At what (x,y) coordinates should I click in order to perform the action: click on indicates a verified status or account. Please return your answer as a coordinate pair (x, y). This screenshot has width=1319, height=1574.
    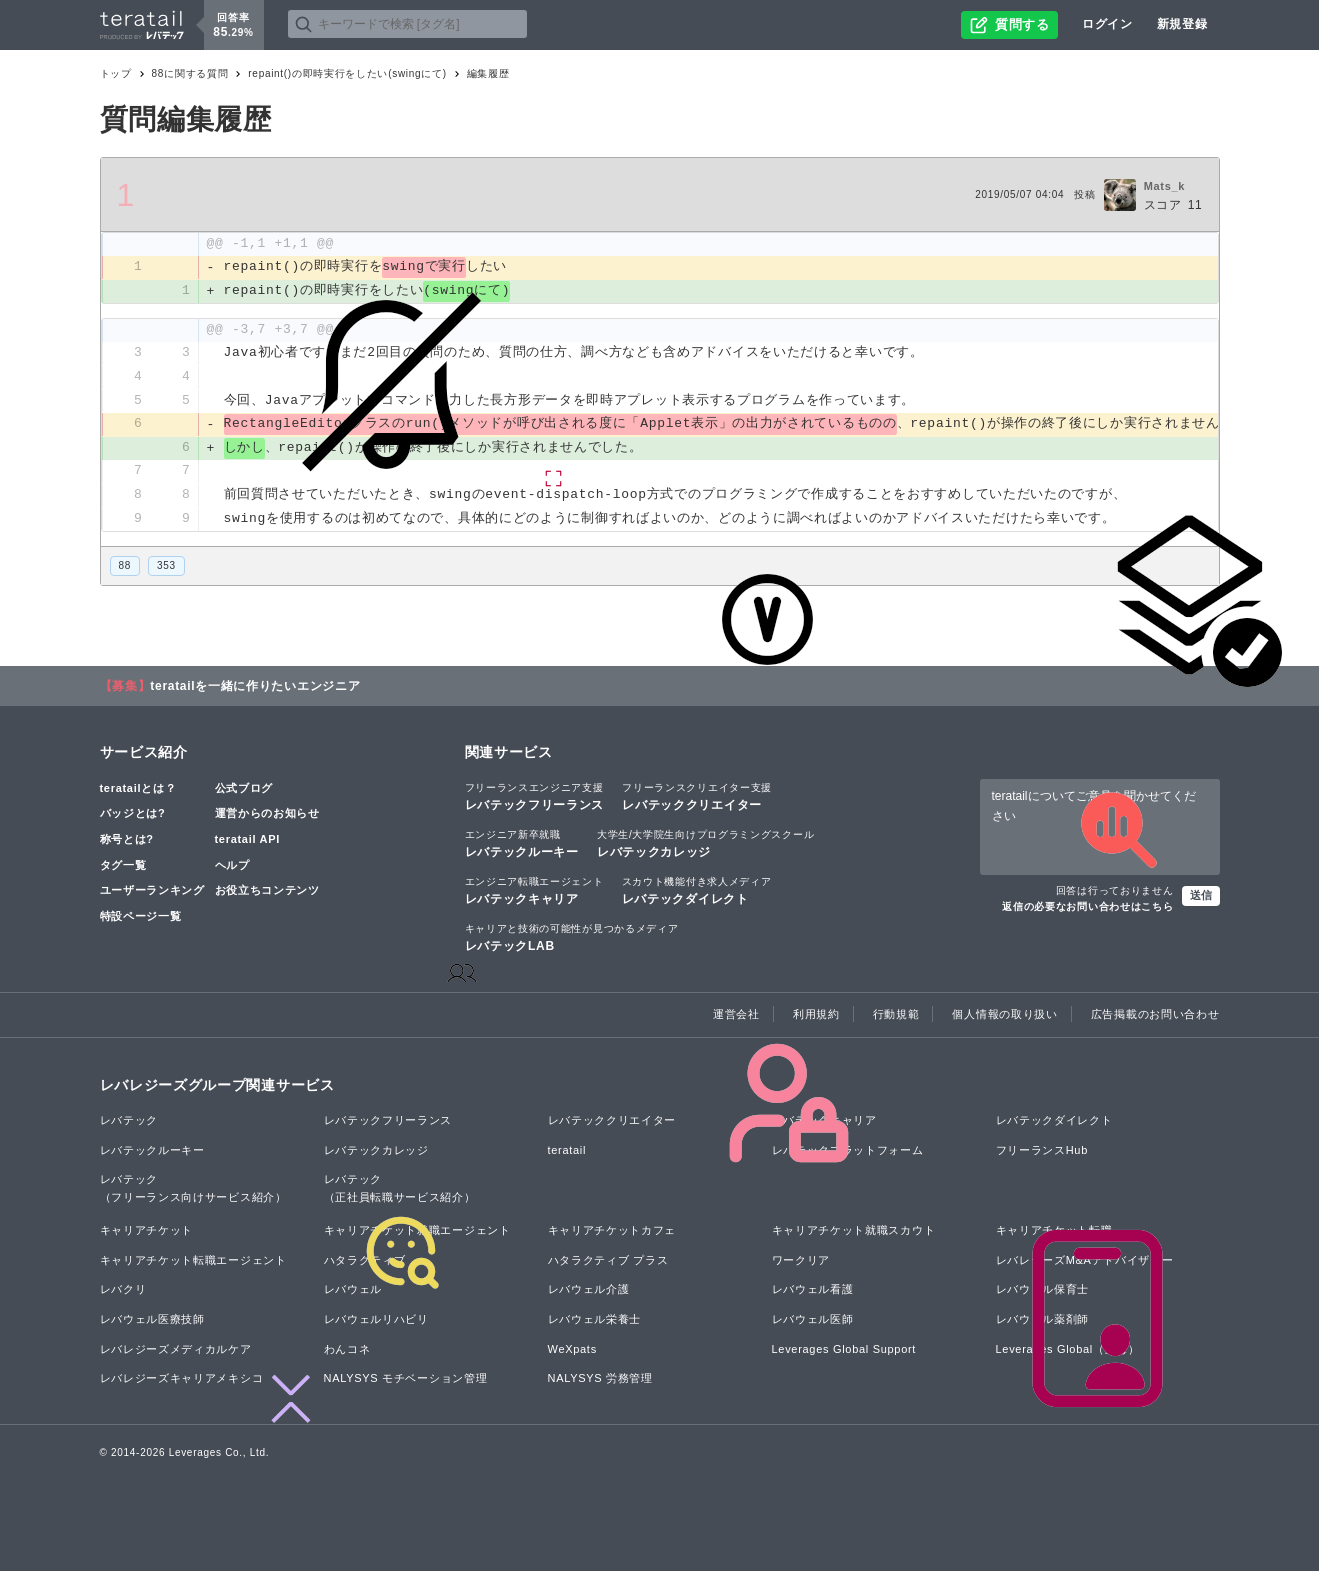
    Looking at the image, I should click on (767, 619).